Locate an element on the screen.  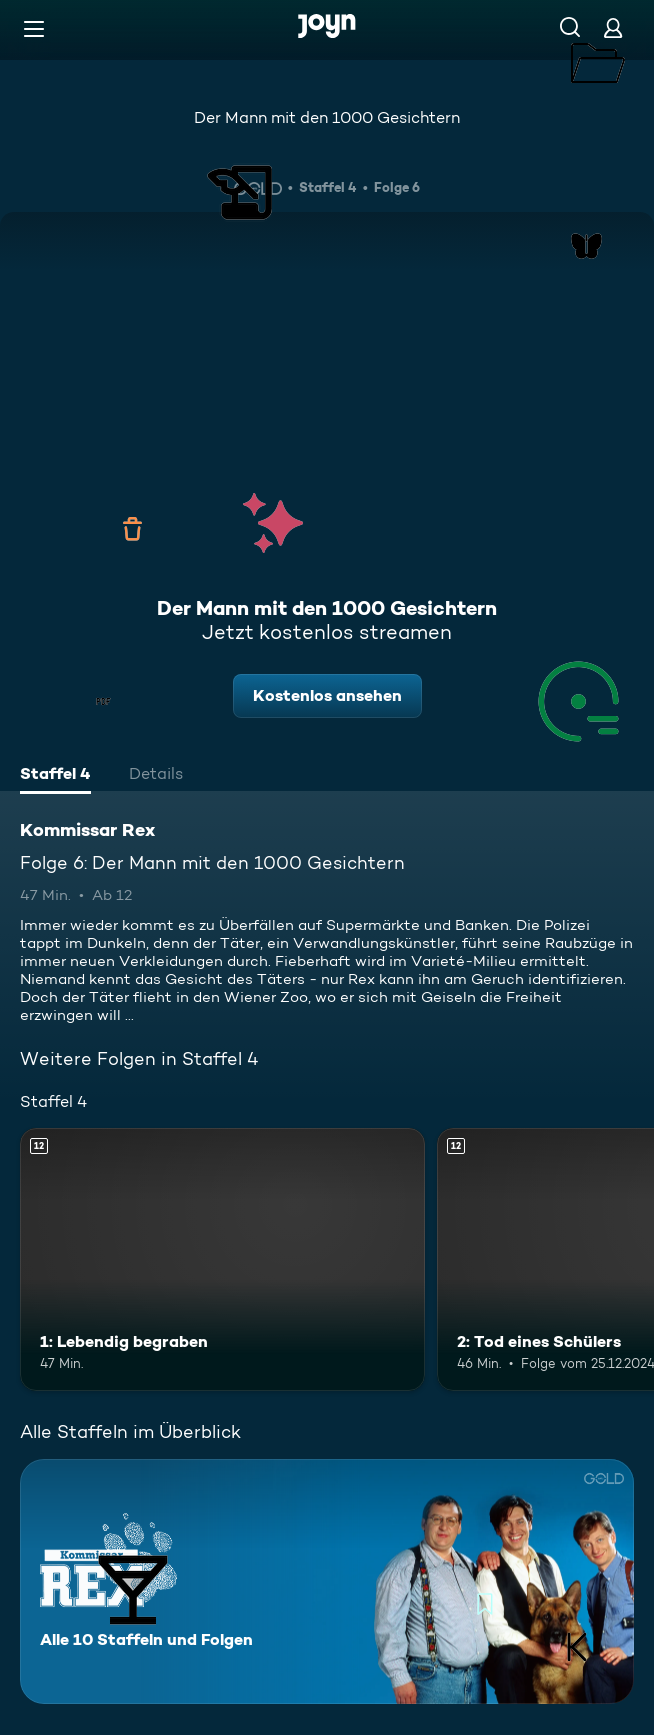
delete this item is located at coordinates (132, 529).